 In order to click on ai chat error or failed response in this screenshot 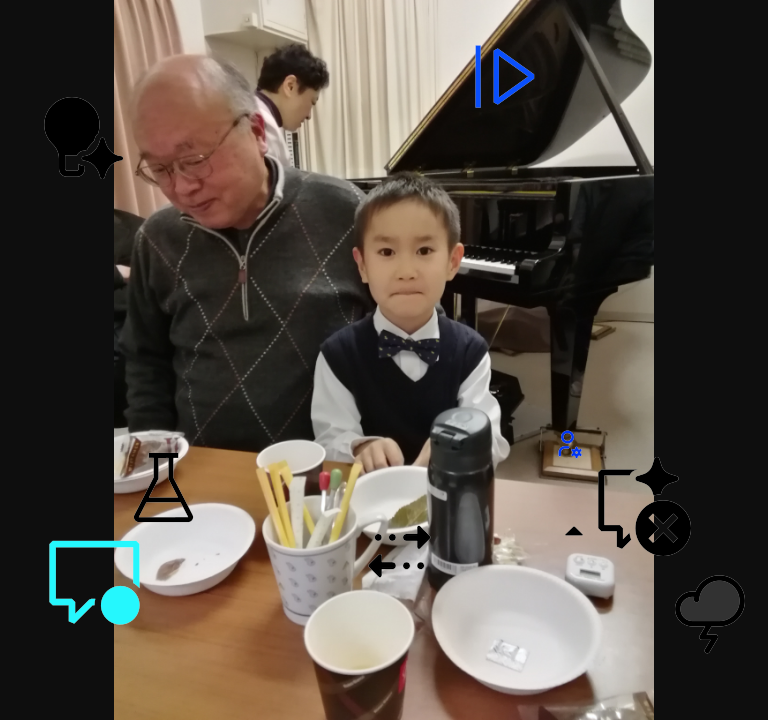, I will do `click(641, 506)`.